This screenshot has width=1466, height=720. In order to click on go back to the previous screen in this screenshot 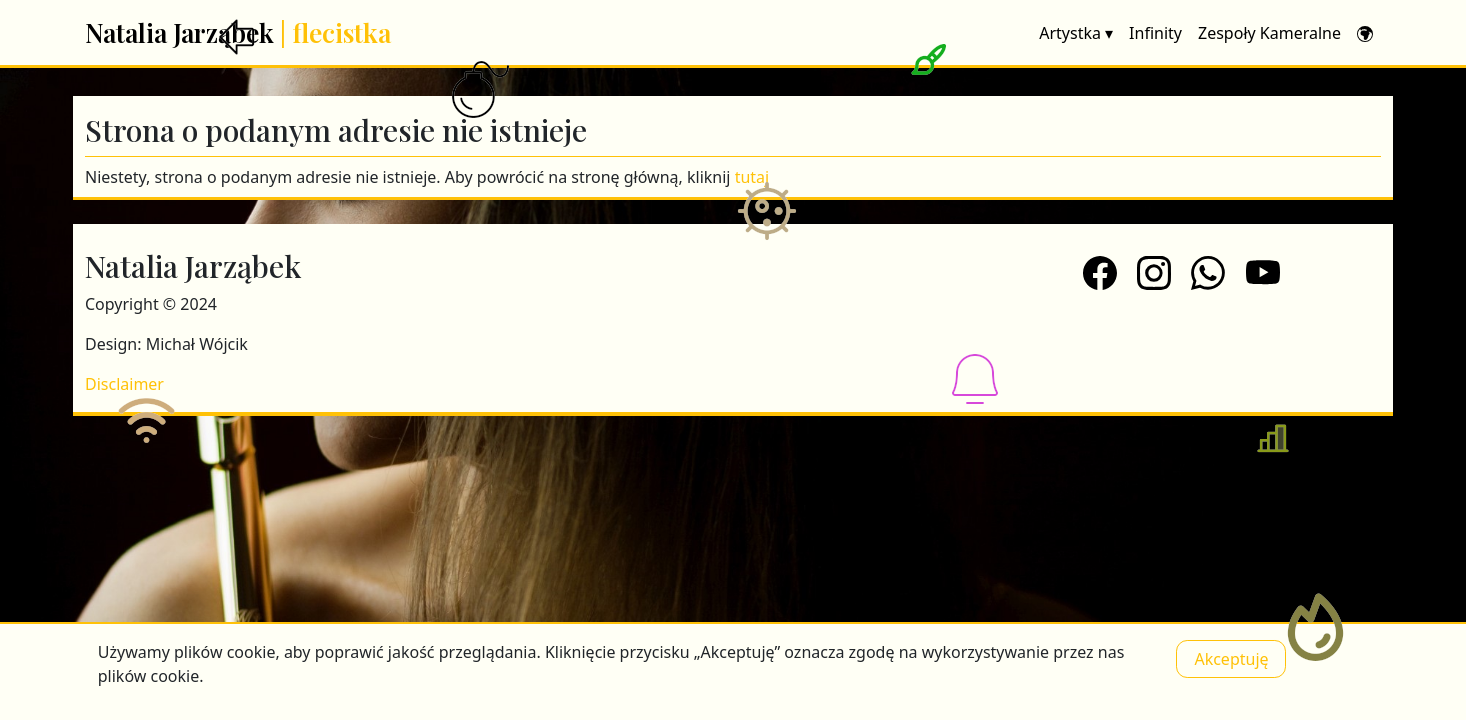, I will do `click(238, 37)`.